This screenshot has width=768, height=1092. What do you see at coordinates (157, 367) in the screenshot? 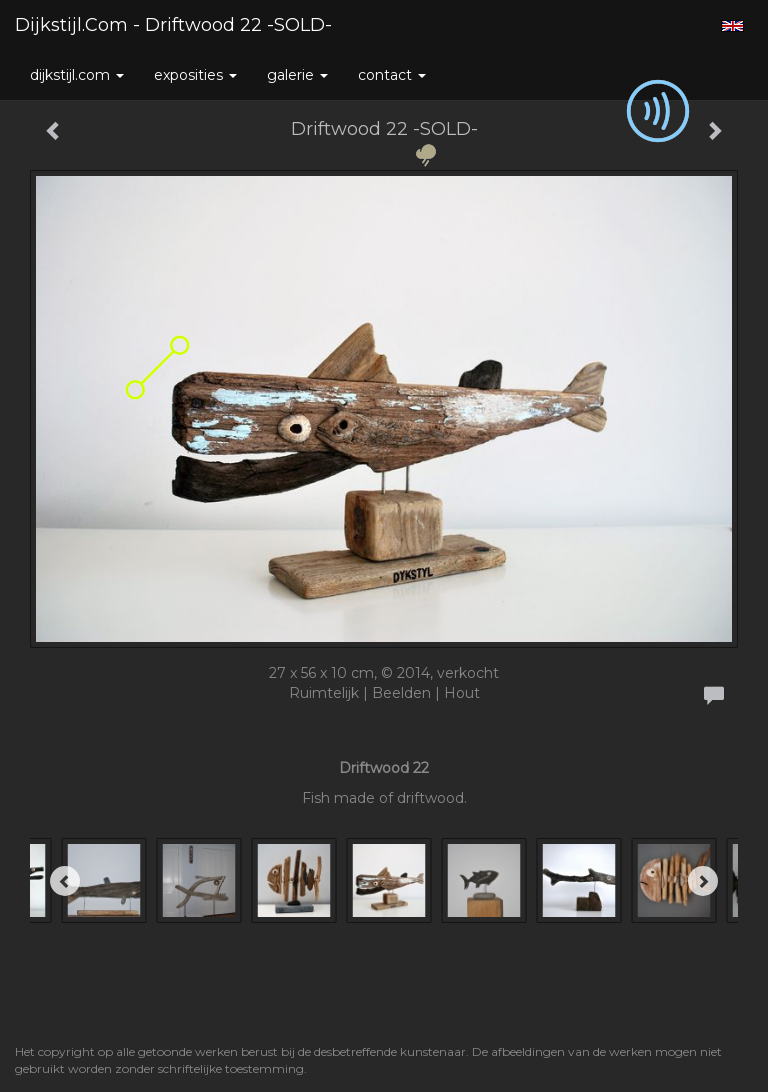
I see `draw a line segment between two points` at bounding box center [157, 367].